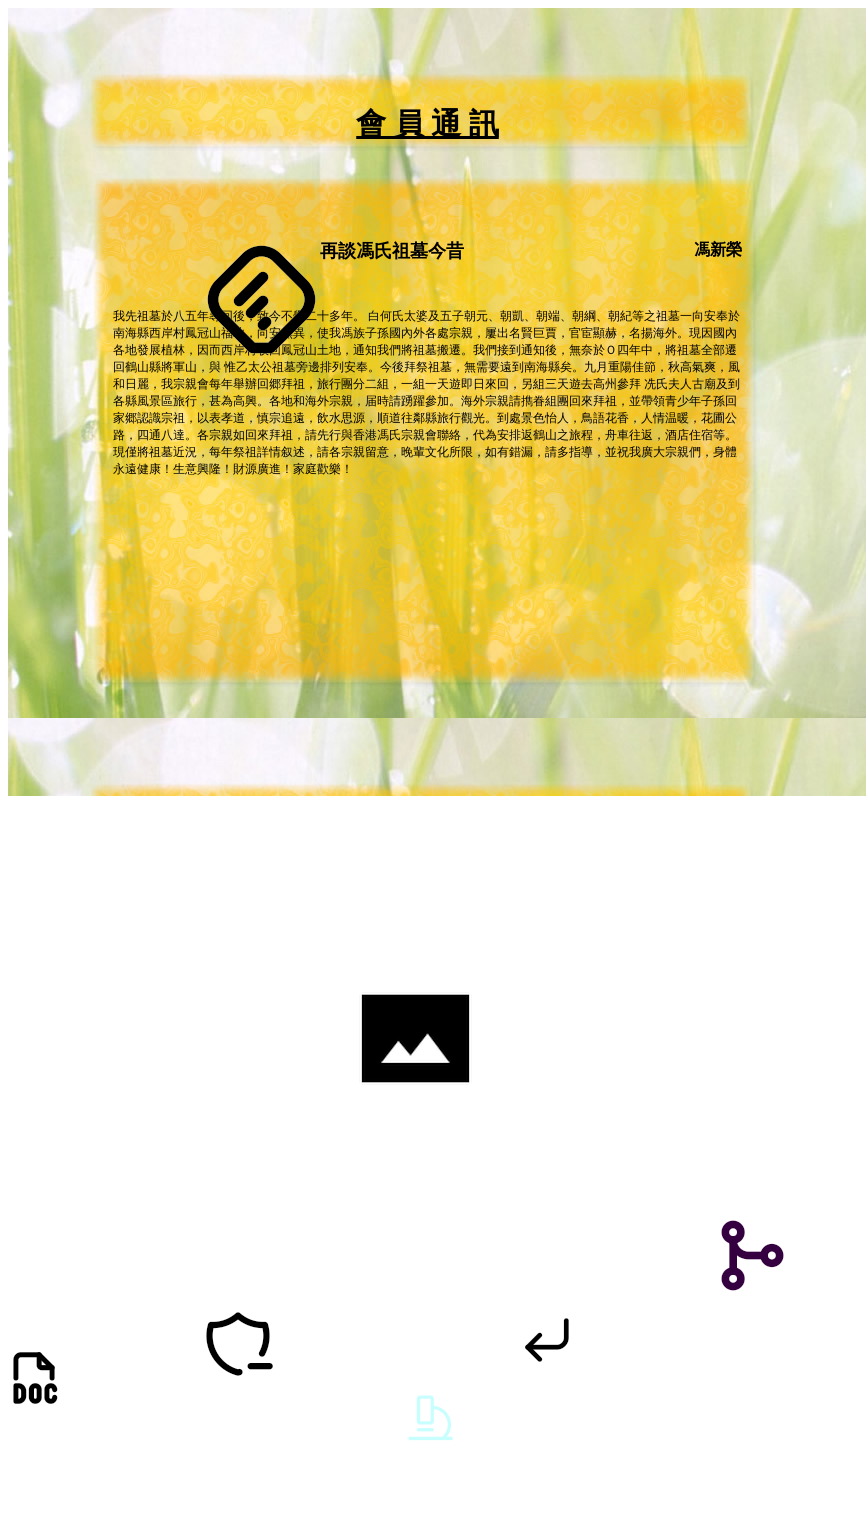 The height and width of the screenshot is (1526, 866). Describe the element at coordinates (415, 1038) in the screenshot. I see `view image at actual size` at that location.